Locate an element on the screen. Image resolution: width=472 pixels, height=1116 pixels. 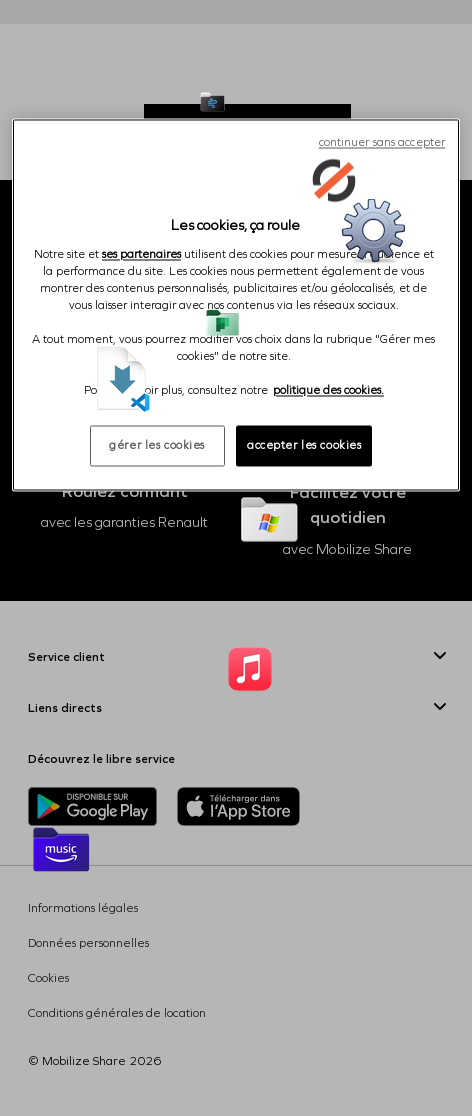
open folder containing windows xp files or programs is located at coordinates (269, 521).